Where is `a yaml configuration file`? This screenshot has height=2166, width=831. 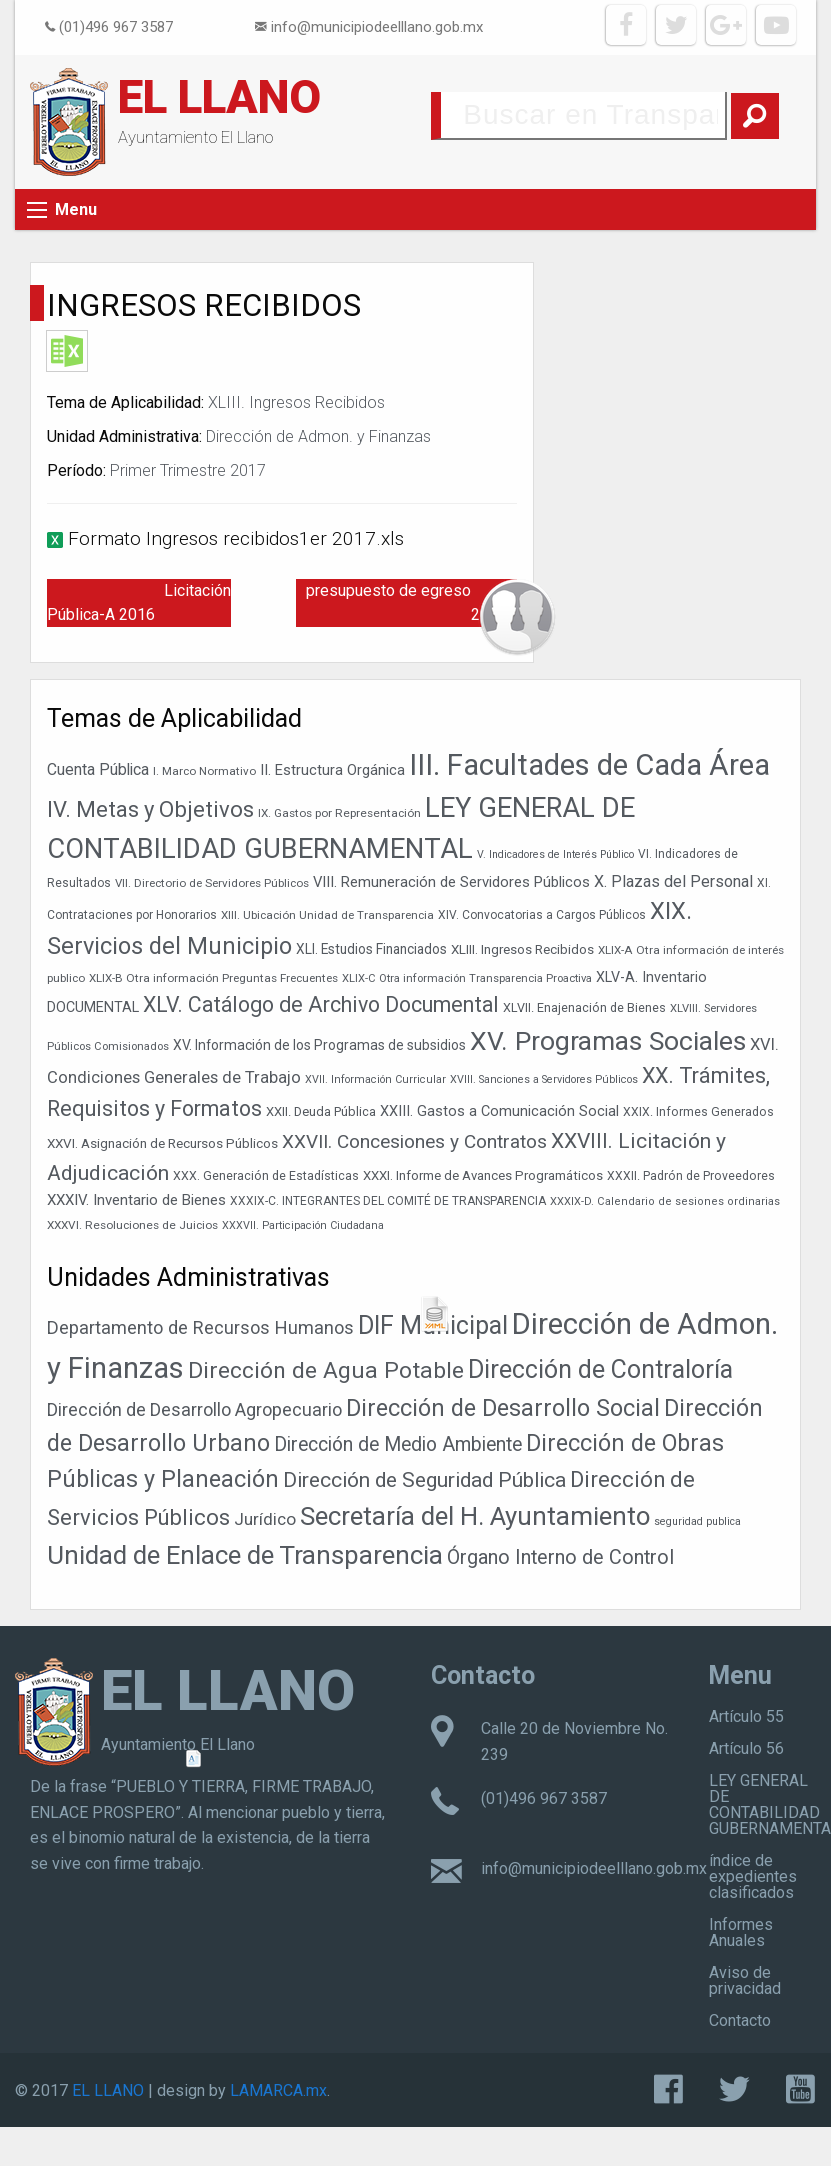
a yaml configuration file is located at coordinates (434, 1314).